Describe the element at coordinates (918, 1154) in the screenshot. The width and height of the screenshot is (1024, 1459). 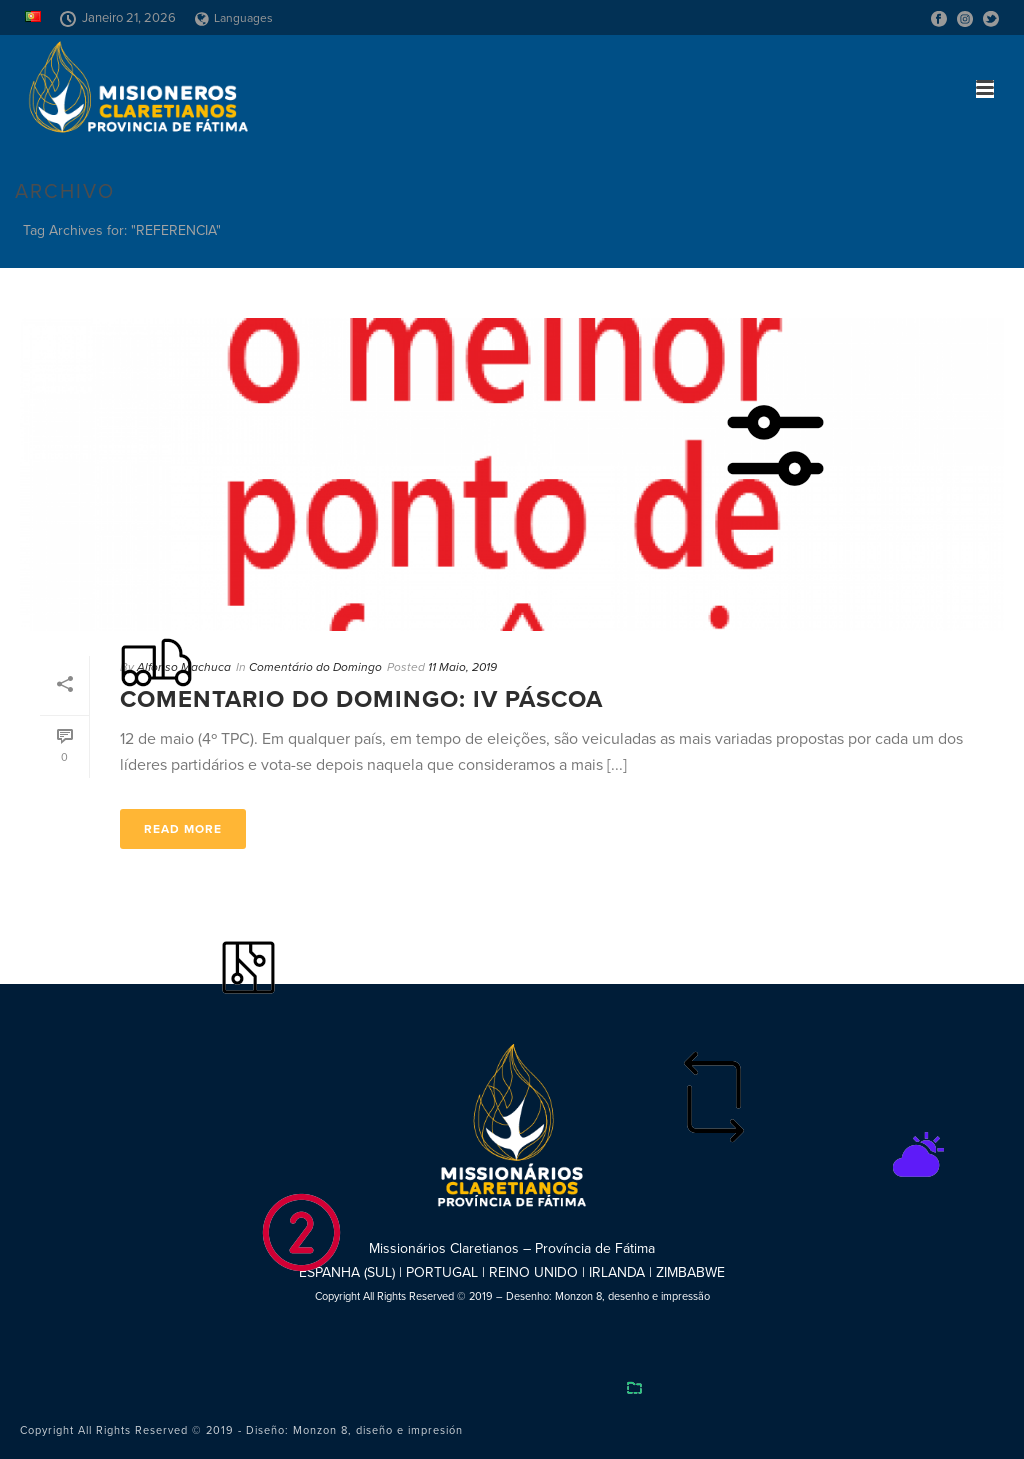
I see `indicates partly cloudy weather conditions` at that location.